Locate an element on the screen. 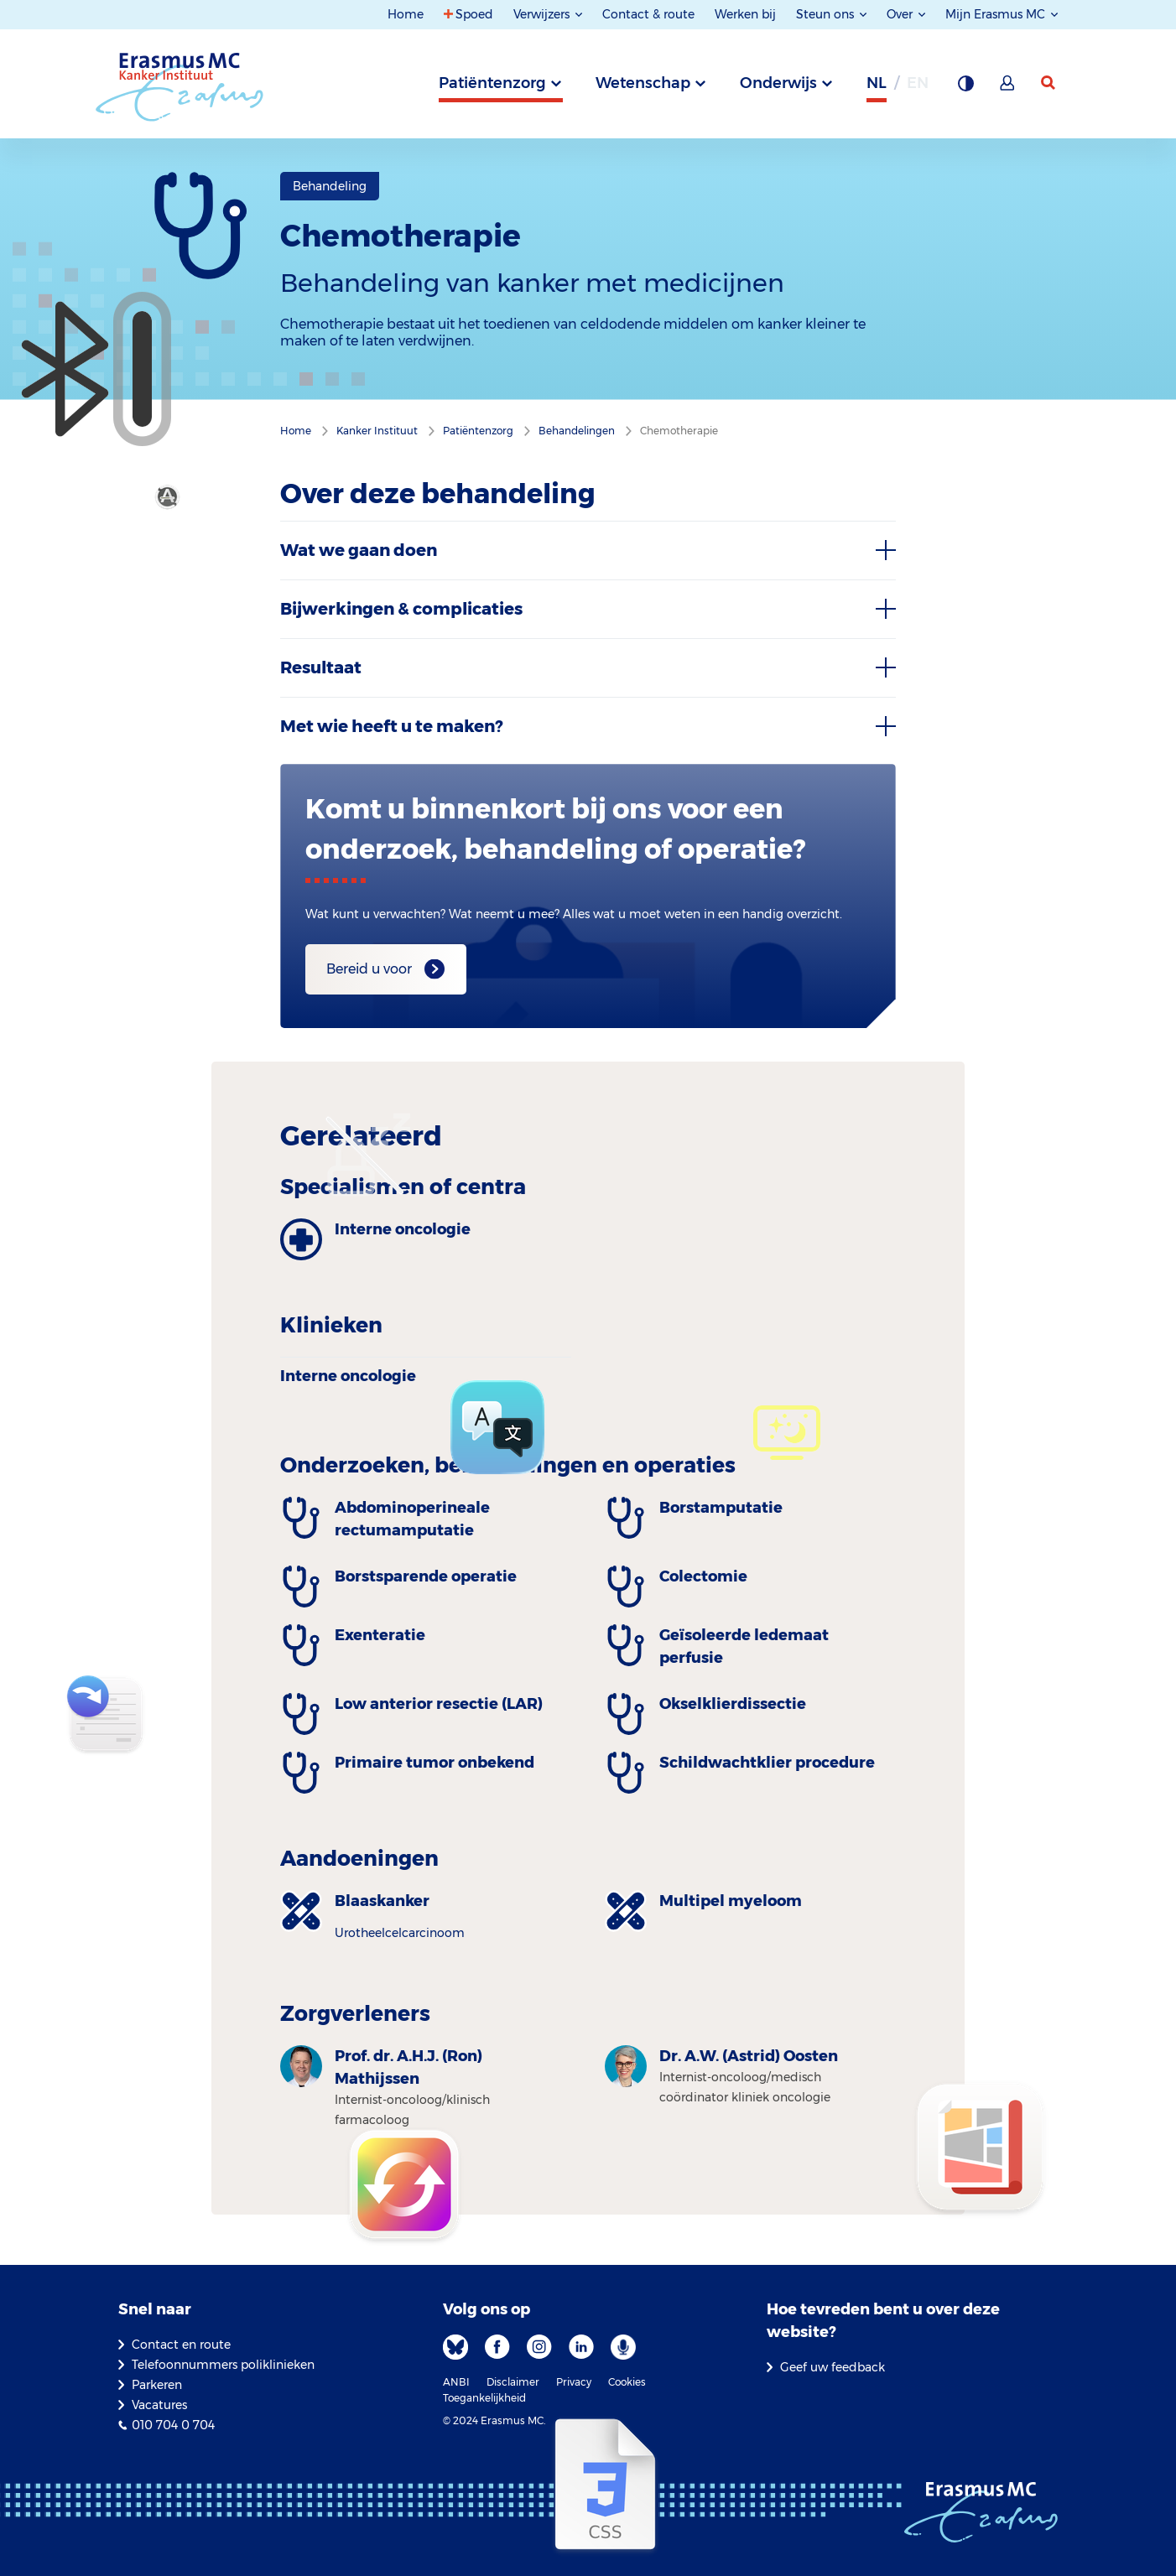 Image resolution: width=1176 pixels, height=2576 pixels. open the translation app is located at coordinates (497, 1427).